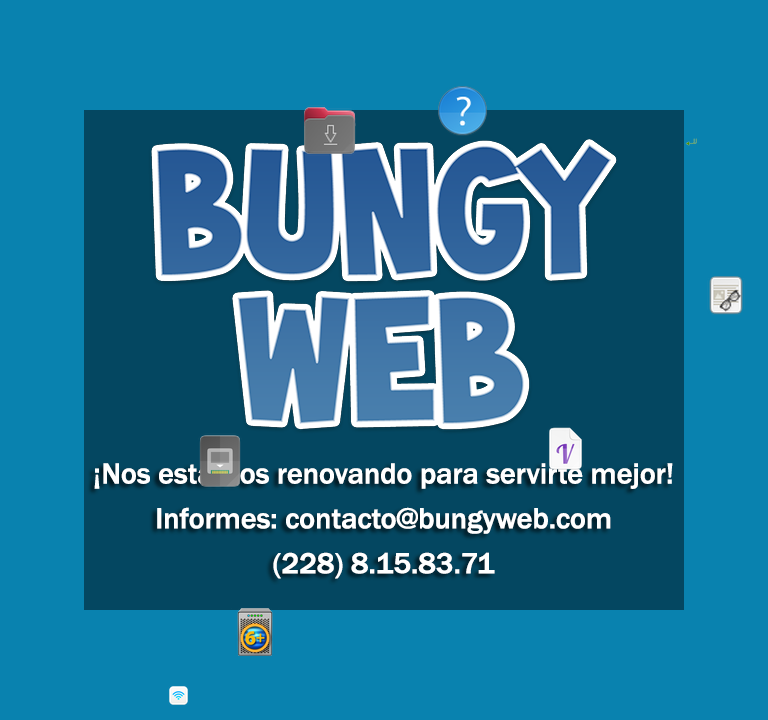 The image size is (768, 720). Describe the element at coordinates (565, 448) in the screenshot. I see `vala programming language source file` at that location.